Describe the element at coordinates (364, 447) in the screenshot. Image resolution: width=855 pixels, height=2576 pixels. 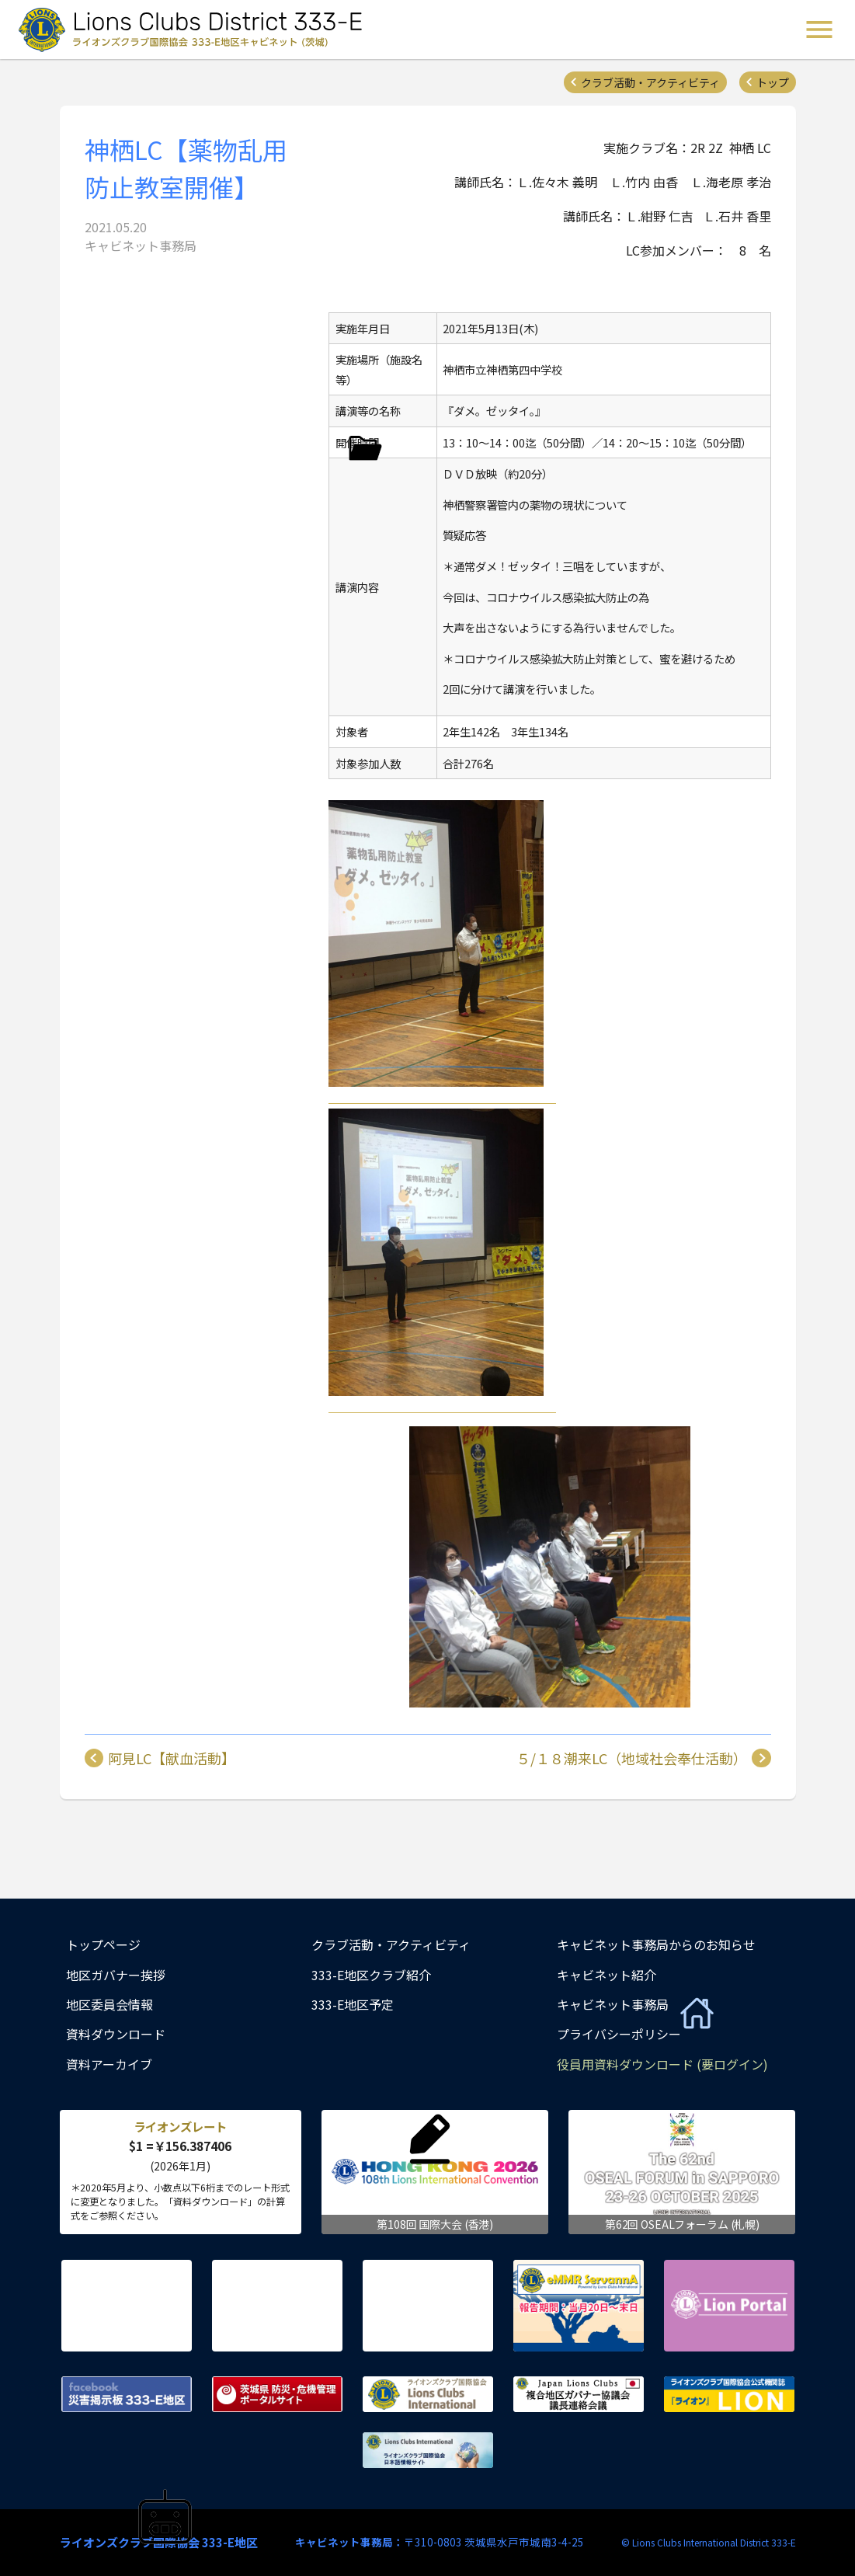
I see `open folder to view contents` at that location.